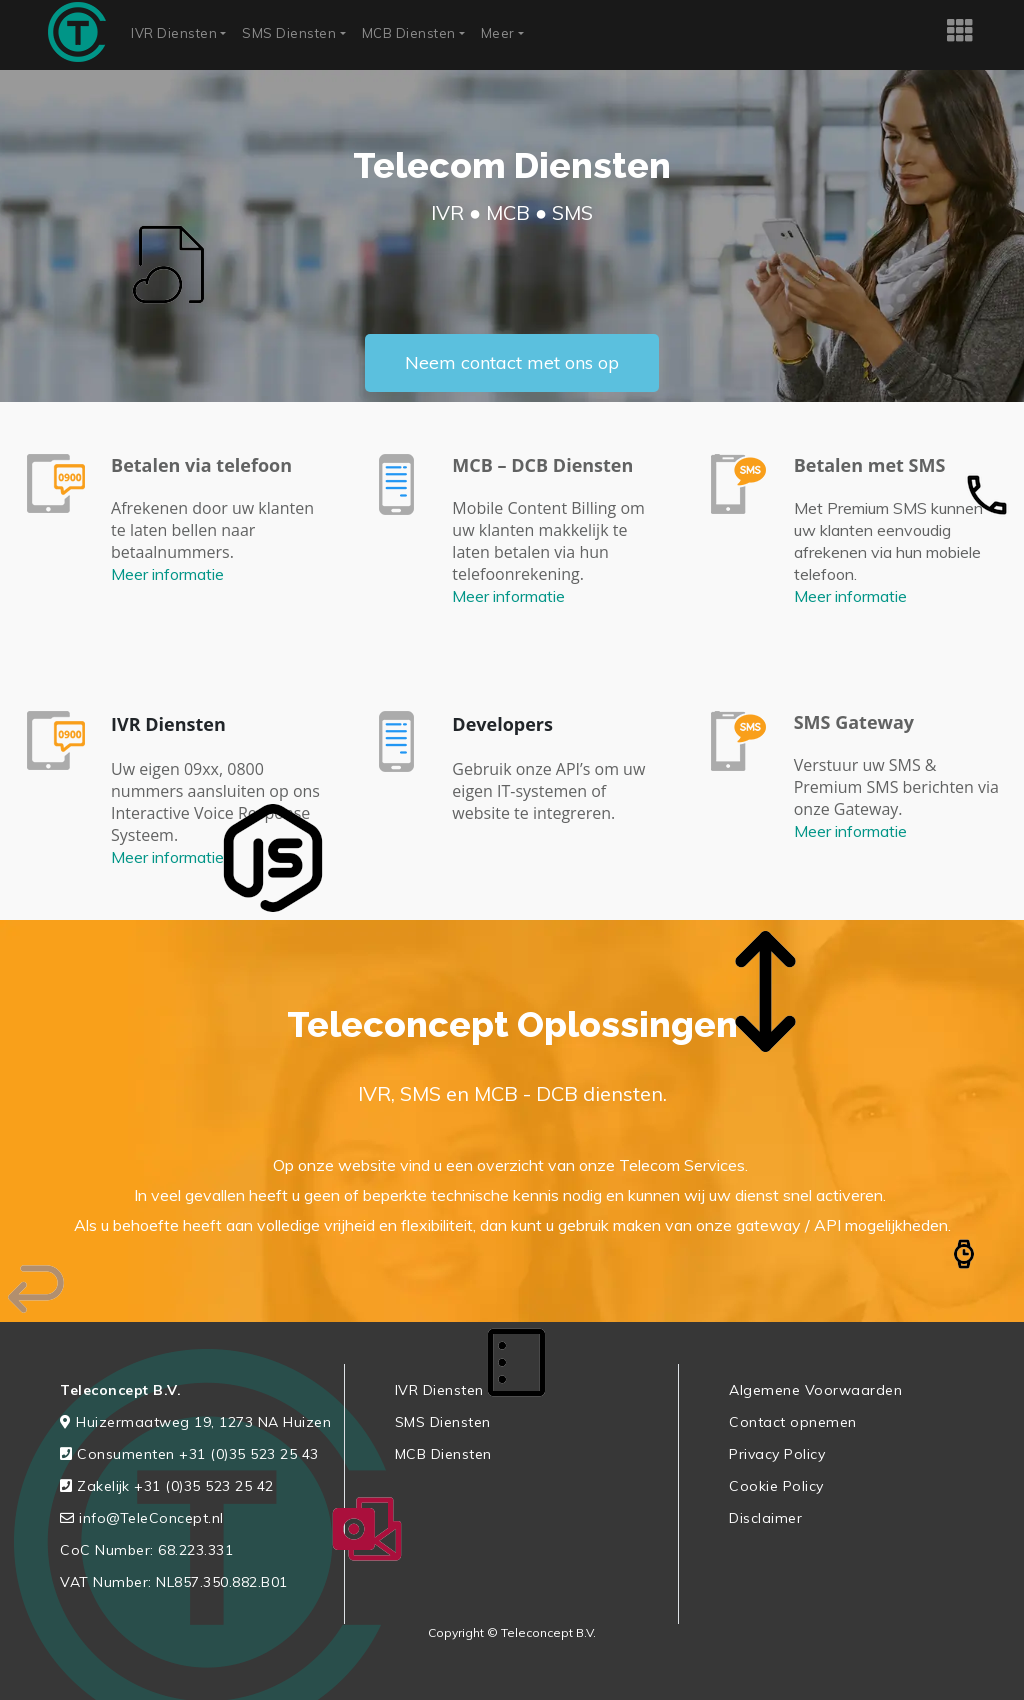  What do you see at coordinates (273, 858) in the screenshot?
I see `indicates node.js technology or runtime environment` at bounding box center [273, 858].